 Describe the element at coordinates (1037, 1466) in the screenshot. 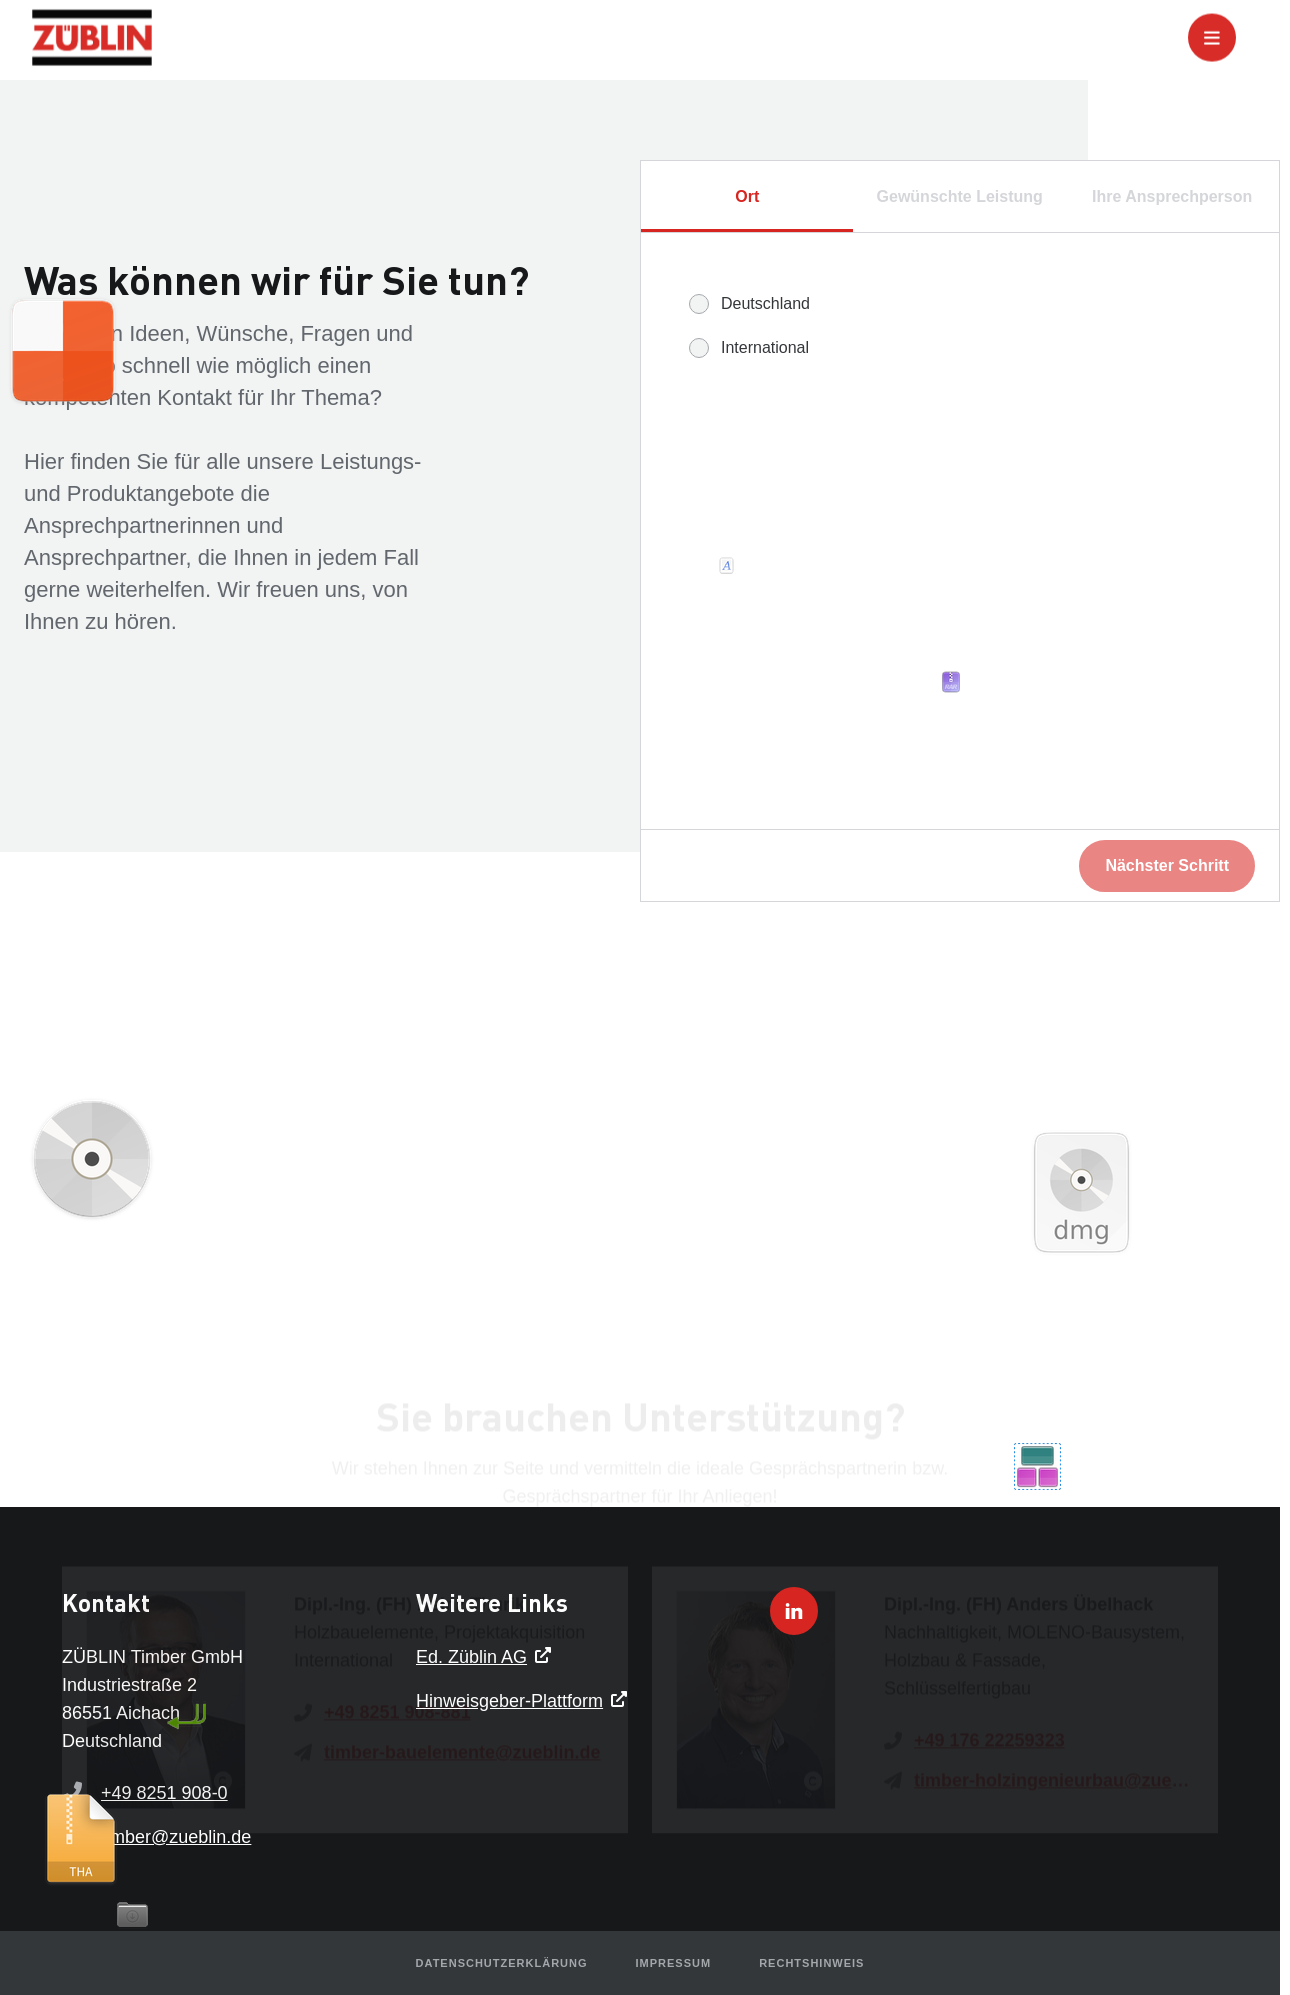

I see `select all items in the current view` at that location.